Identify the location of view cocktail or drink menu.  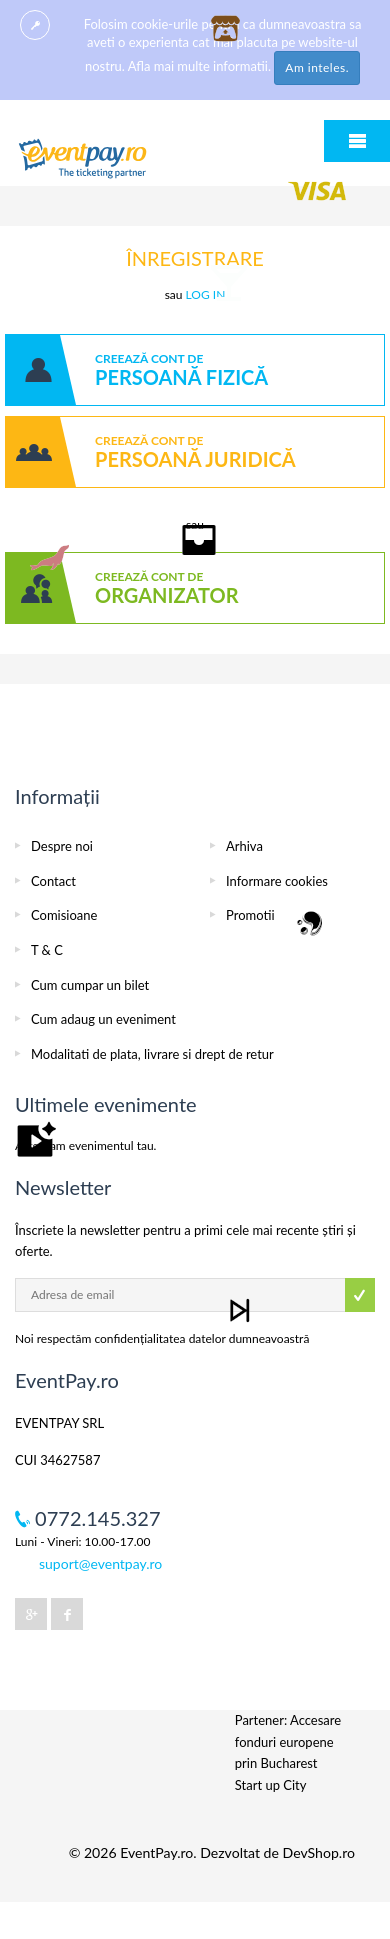
(229, 283).